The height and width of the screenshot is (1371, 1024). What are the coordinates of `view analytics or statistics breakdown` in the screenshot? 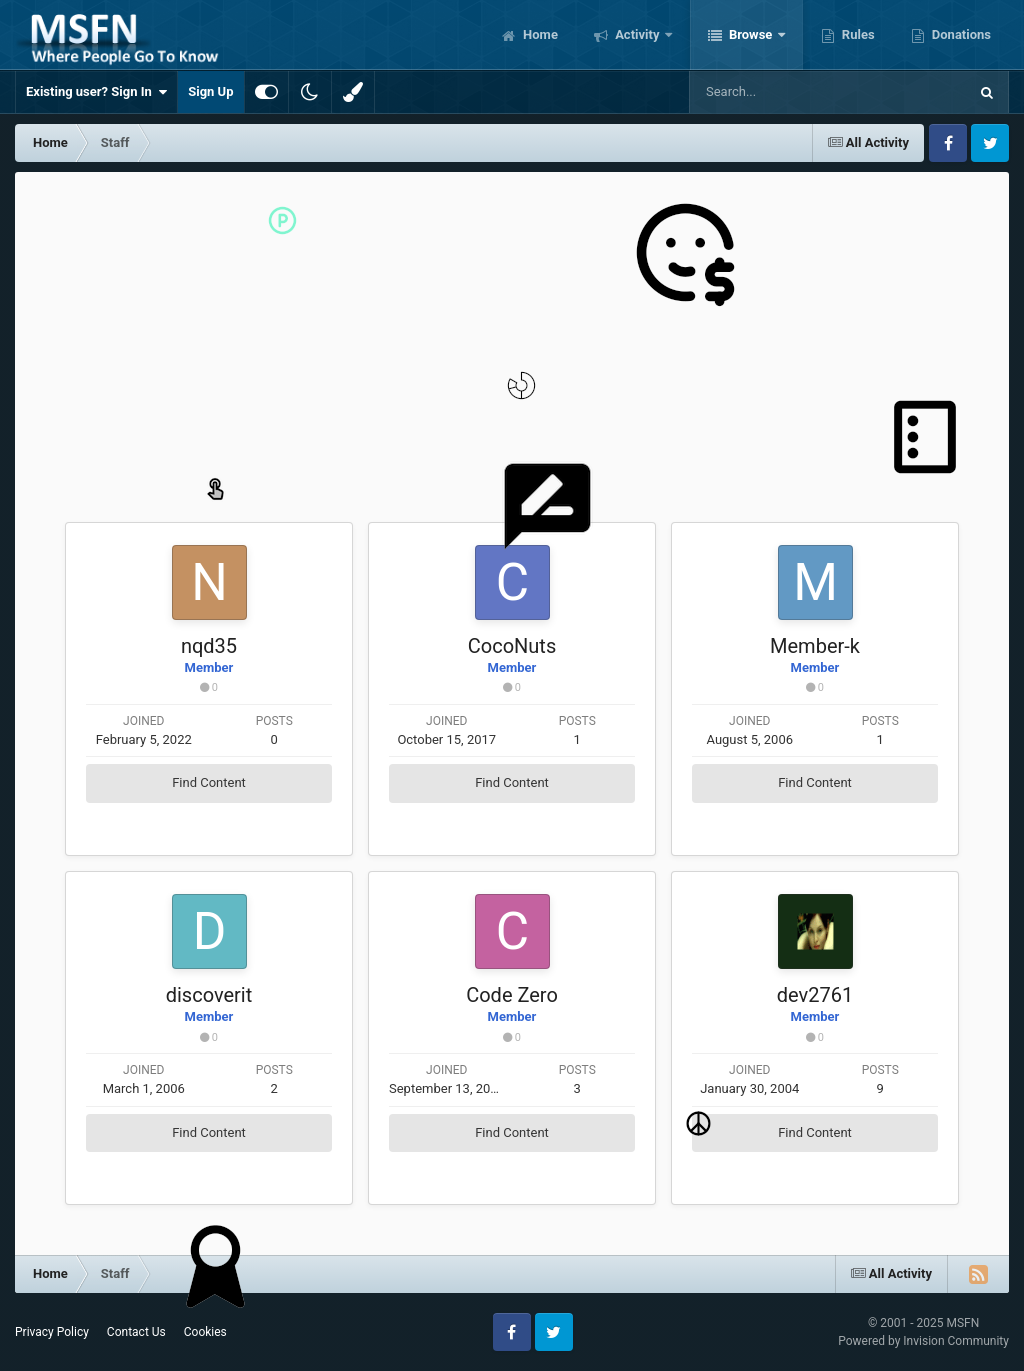 It's located at (521, 385).